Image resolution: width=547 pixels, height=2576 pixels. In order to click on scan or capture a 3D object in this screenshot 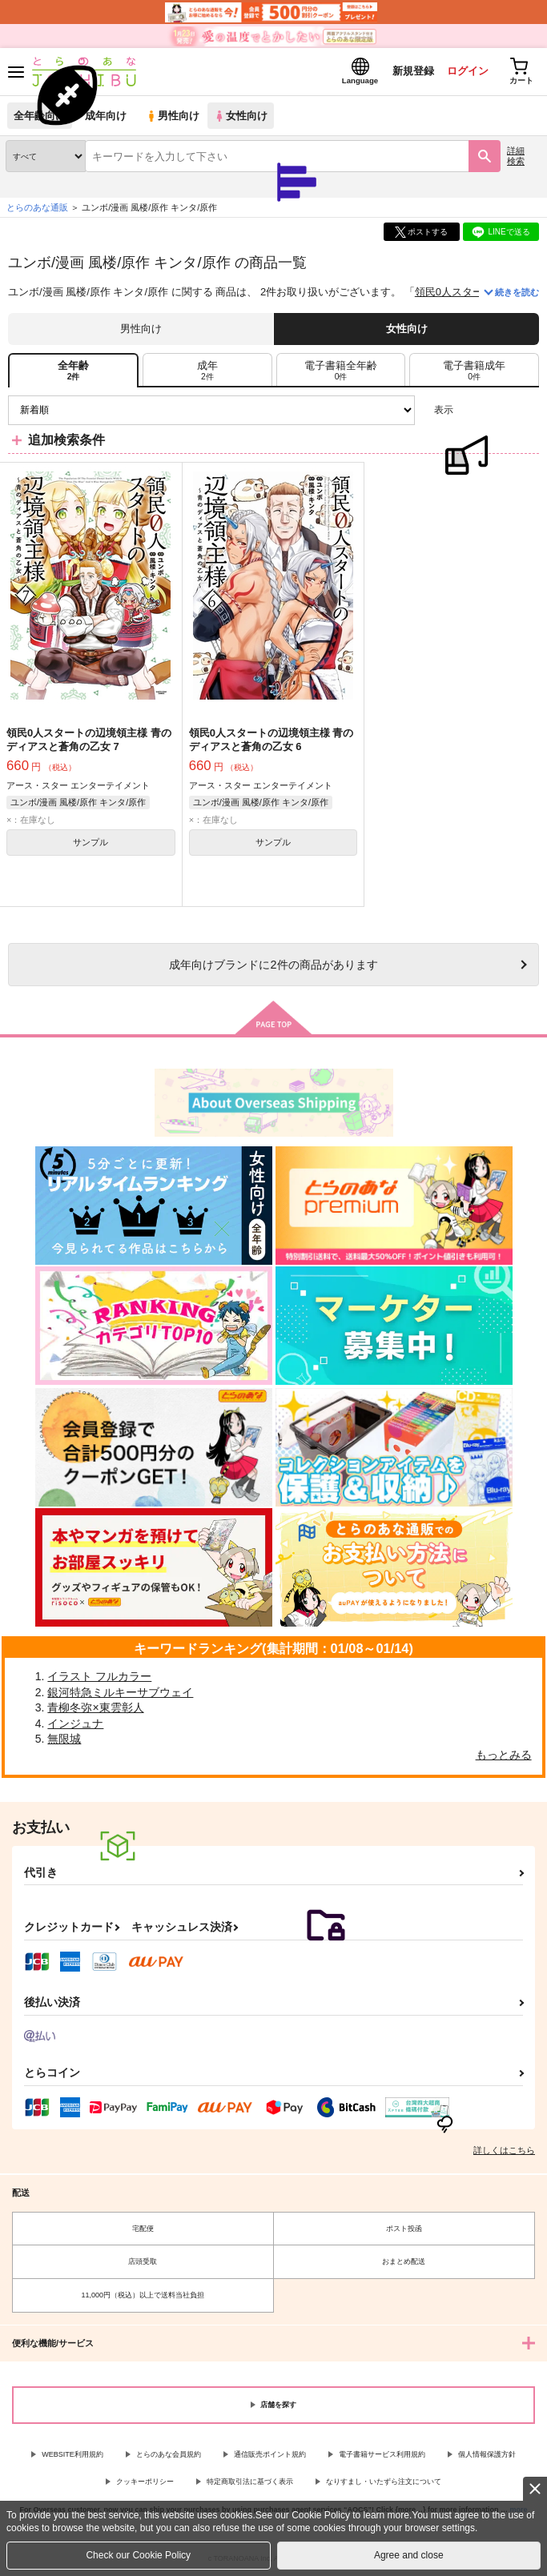, I will do `click(118, 1846)`.